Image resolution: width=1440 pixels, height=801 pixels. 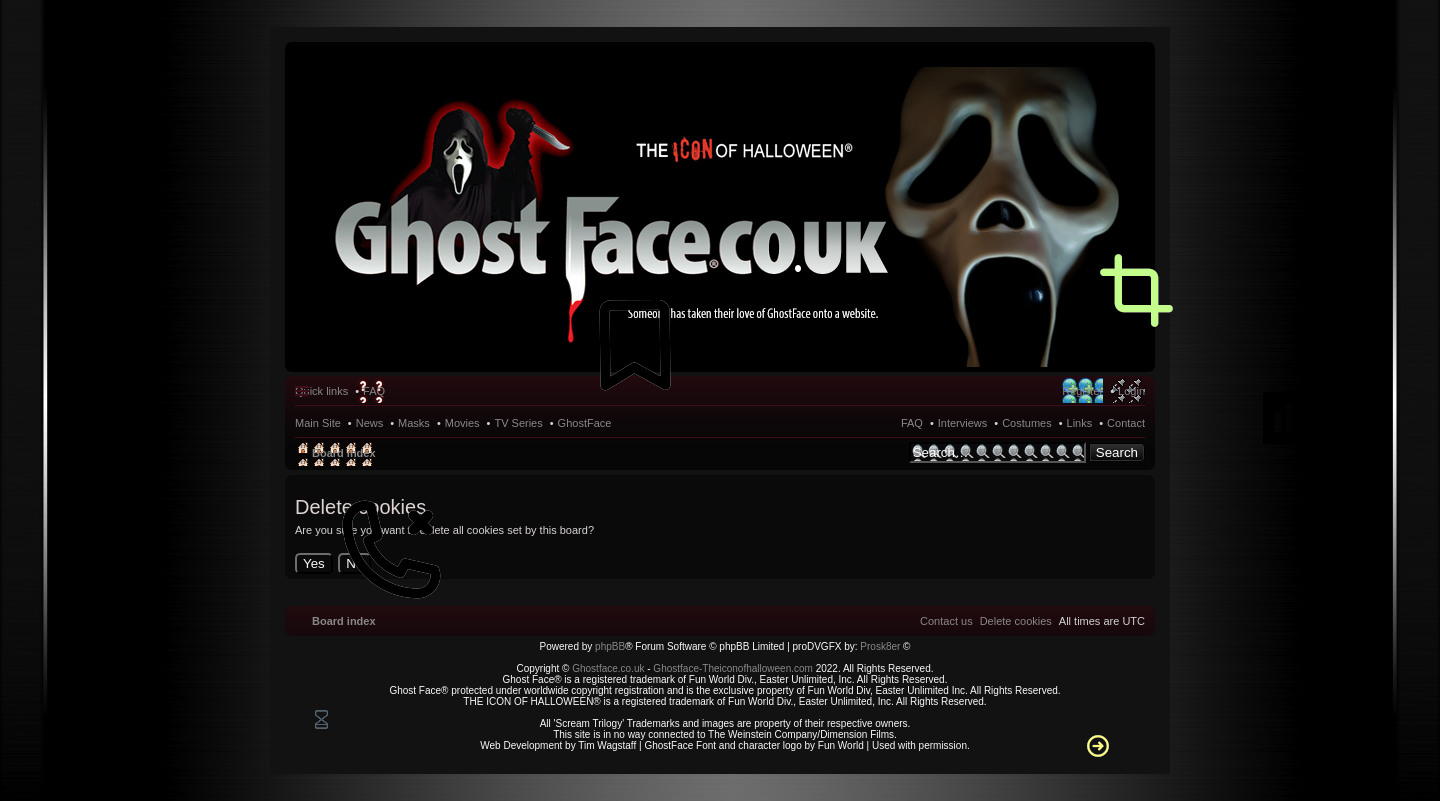 What do you see at coordinates (635, 345) in the screenshot?
I see `save this item for later` at bounding box center [635, 345].